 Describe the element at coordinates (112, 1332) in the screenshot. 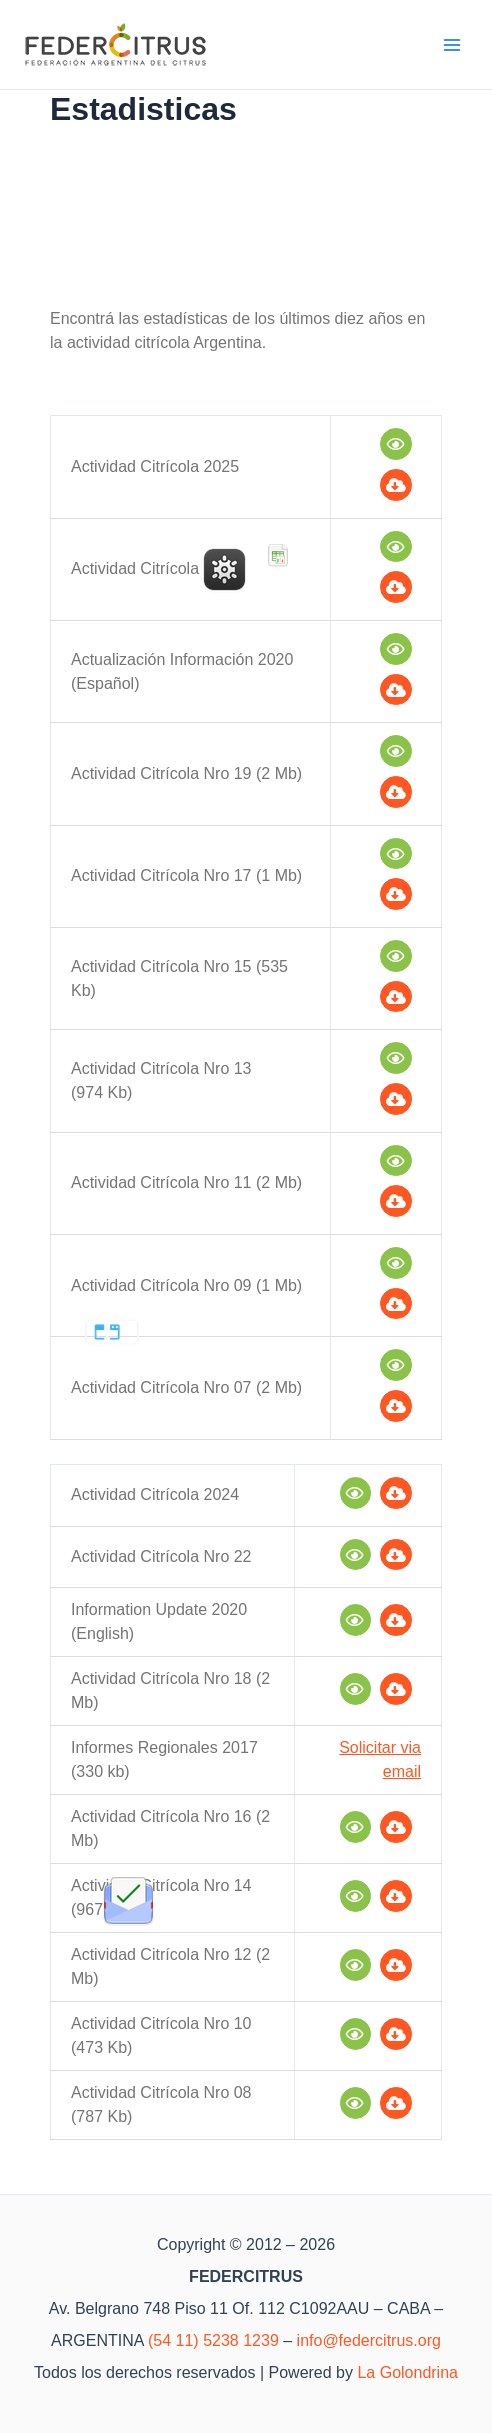

I see `snap window to left half of screen` at that location.